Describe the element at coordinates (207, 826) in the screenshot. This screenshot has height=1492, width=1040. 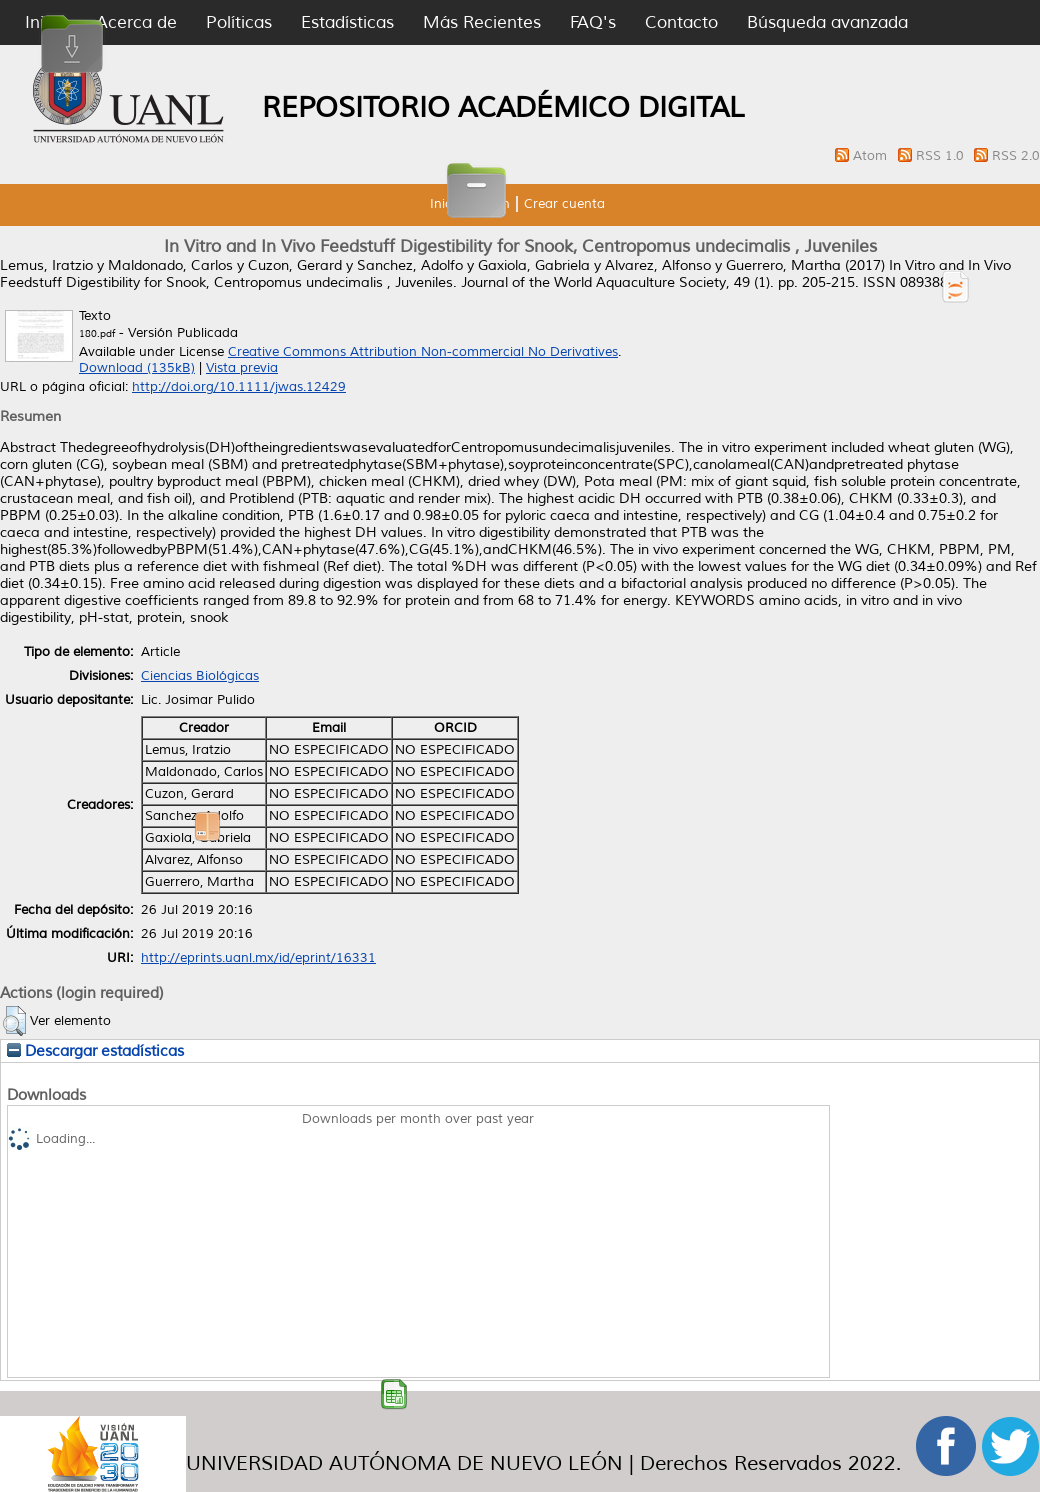
I see `compressed archive file type indicator` at that location.